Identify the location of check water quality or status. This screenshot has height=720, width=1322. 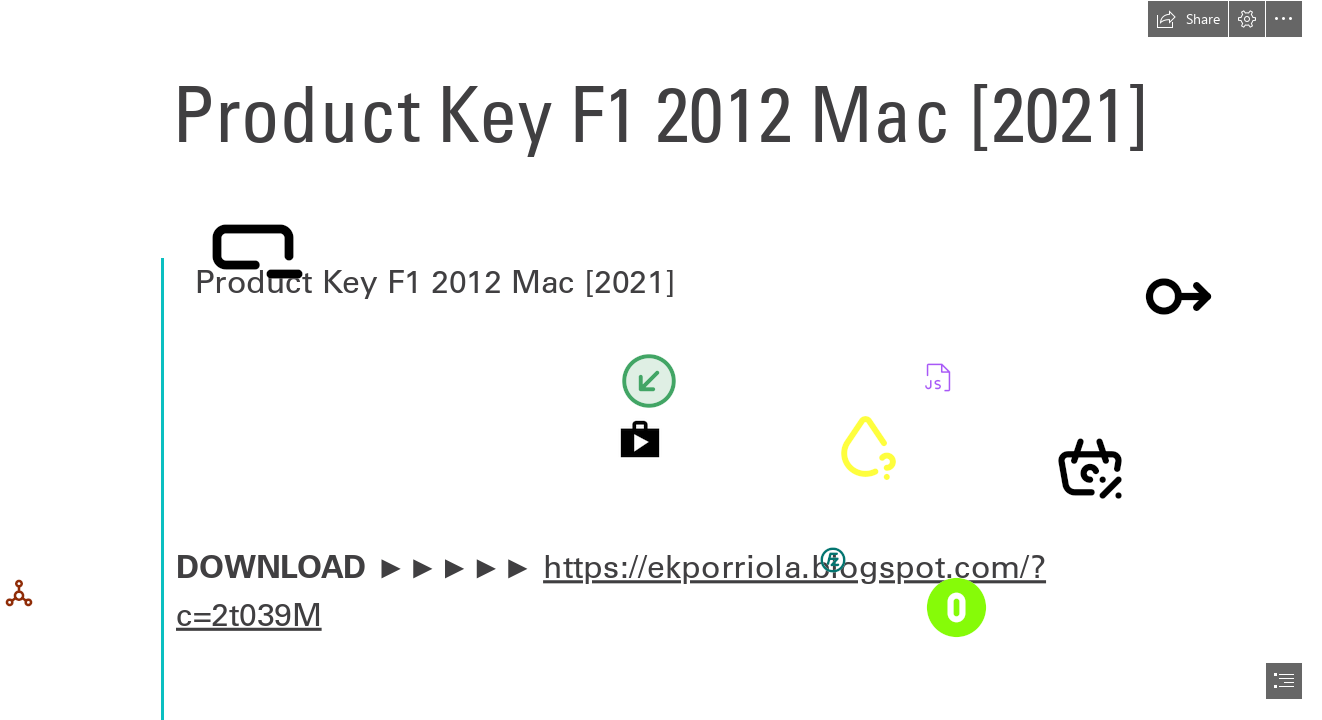
(865, 446).